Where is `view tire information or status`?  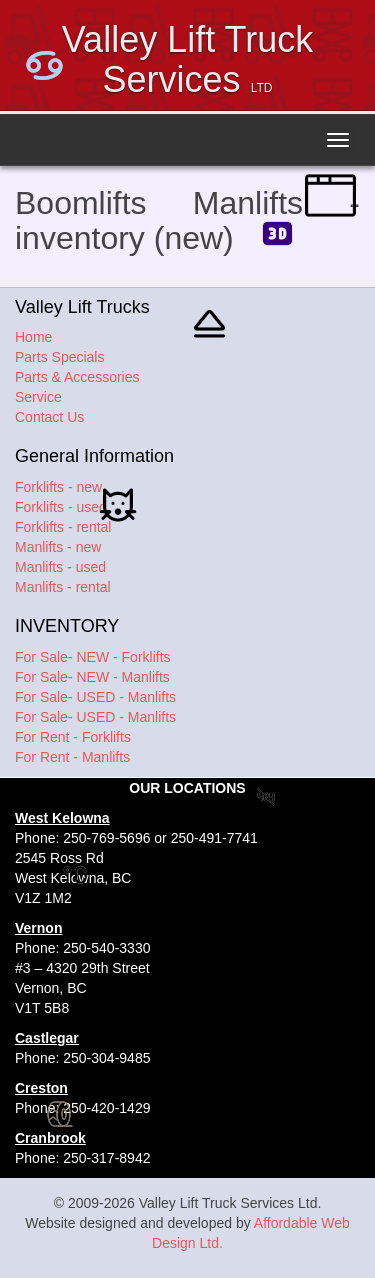
view tire information or status is located at coordinates (59, 1114).